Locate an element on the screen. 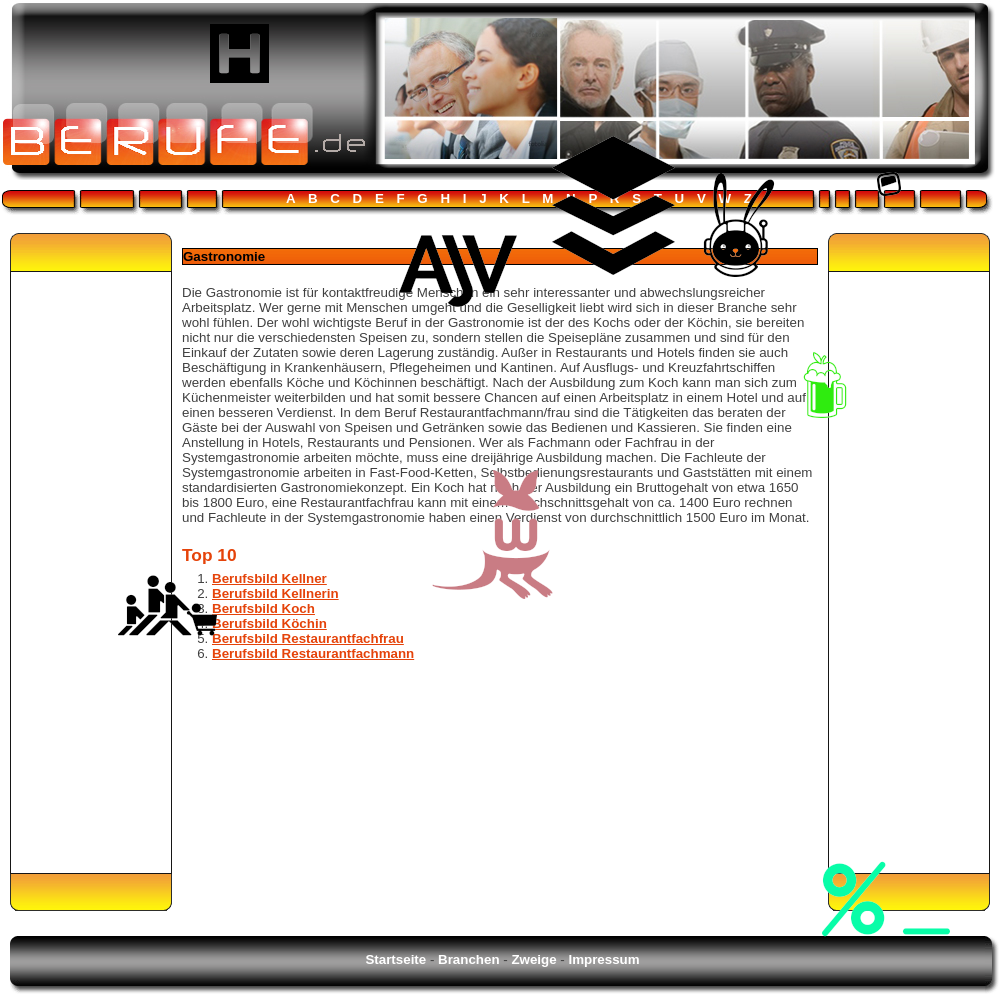 The image size is (1000, 994). ajv json schema validator logo is located at coordinates (458, 271).